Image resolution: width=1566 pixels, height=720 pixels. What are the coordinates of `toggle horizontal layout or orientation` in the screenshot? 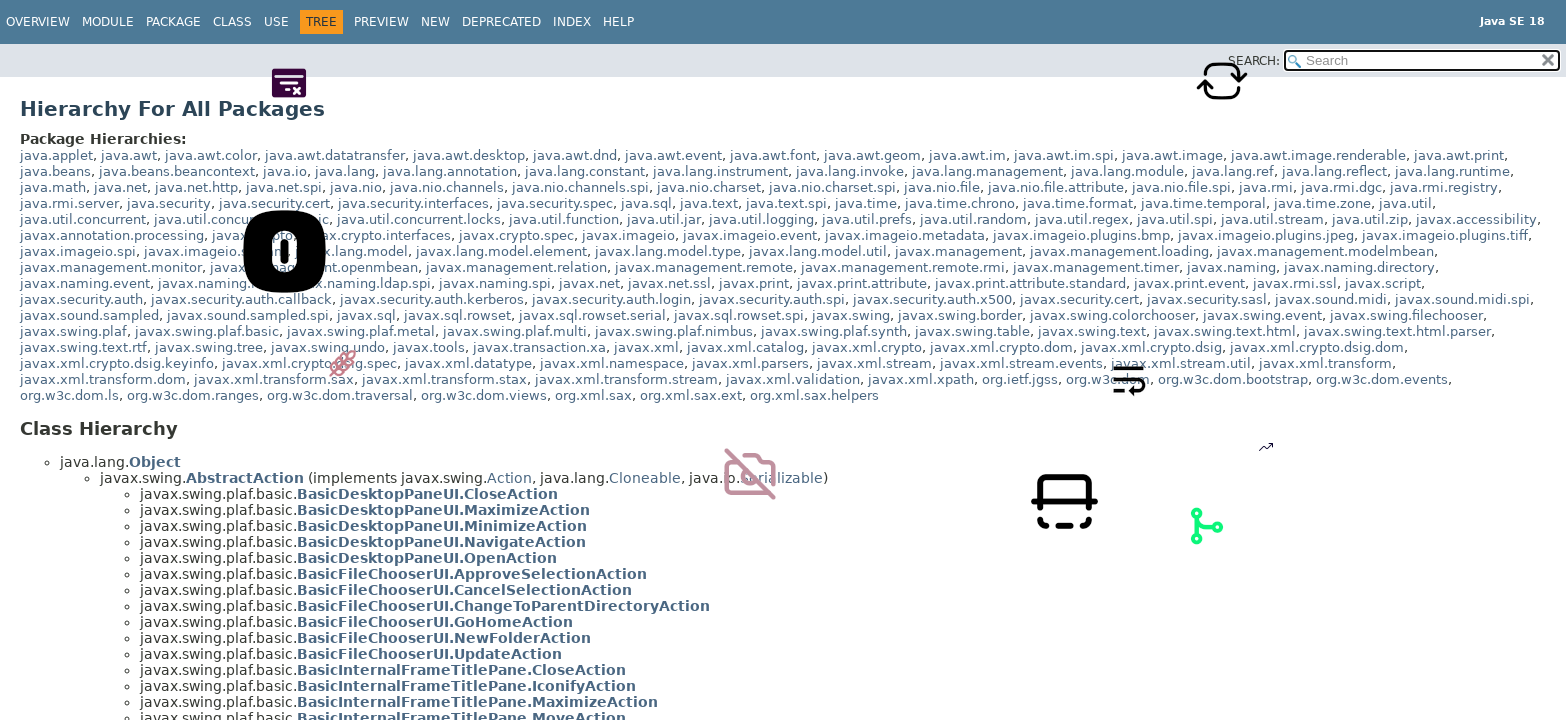 It's located at (1064, 501).